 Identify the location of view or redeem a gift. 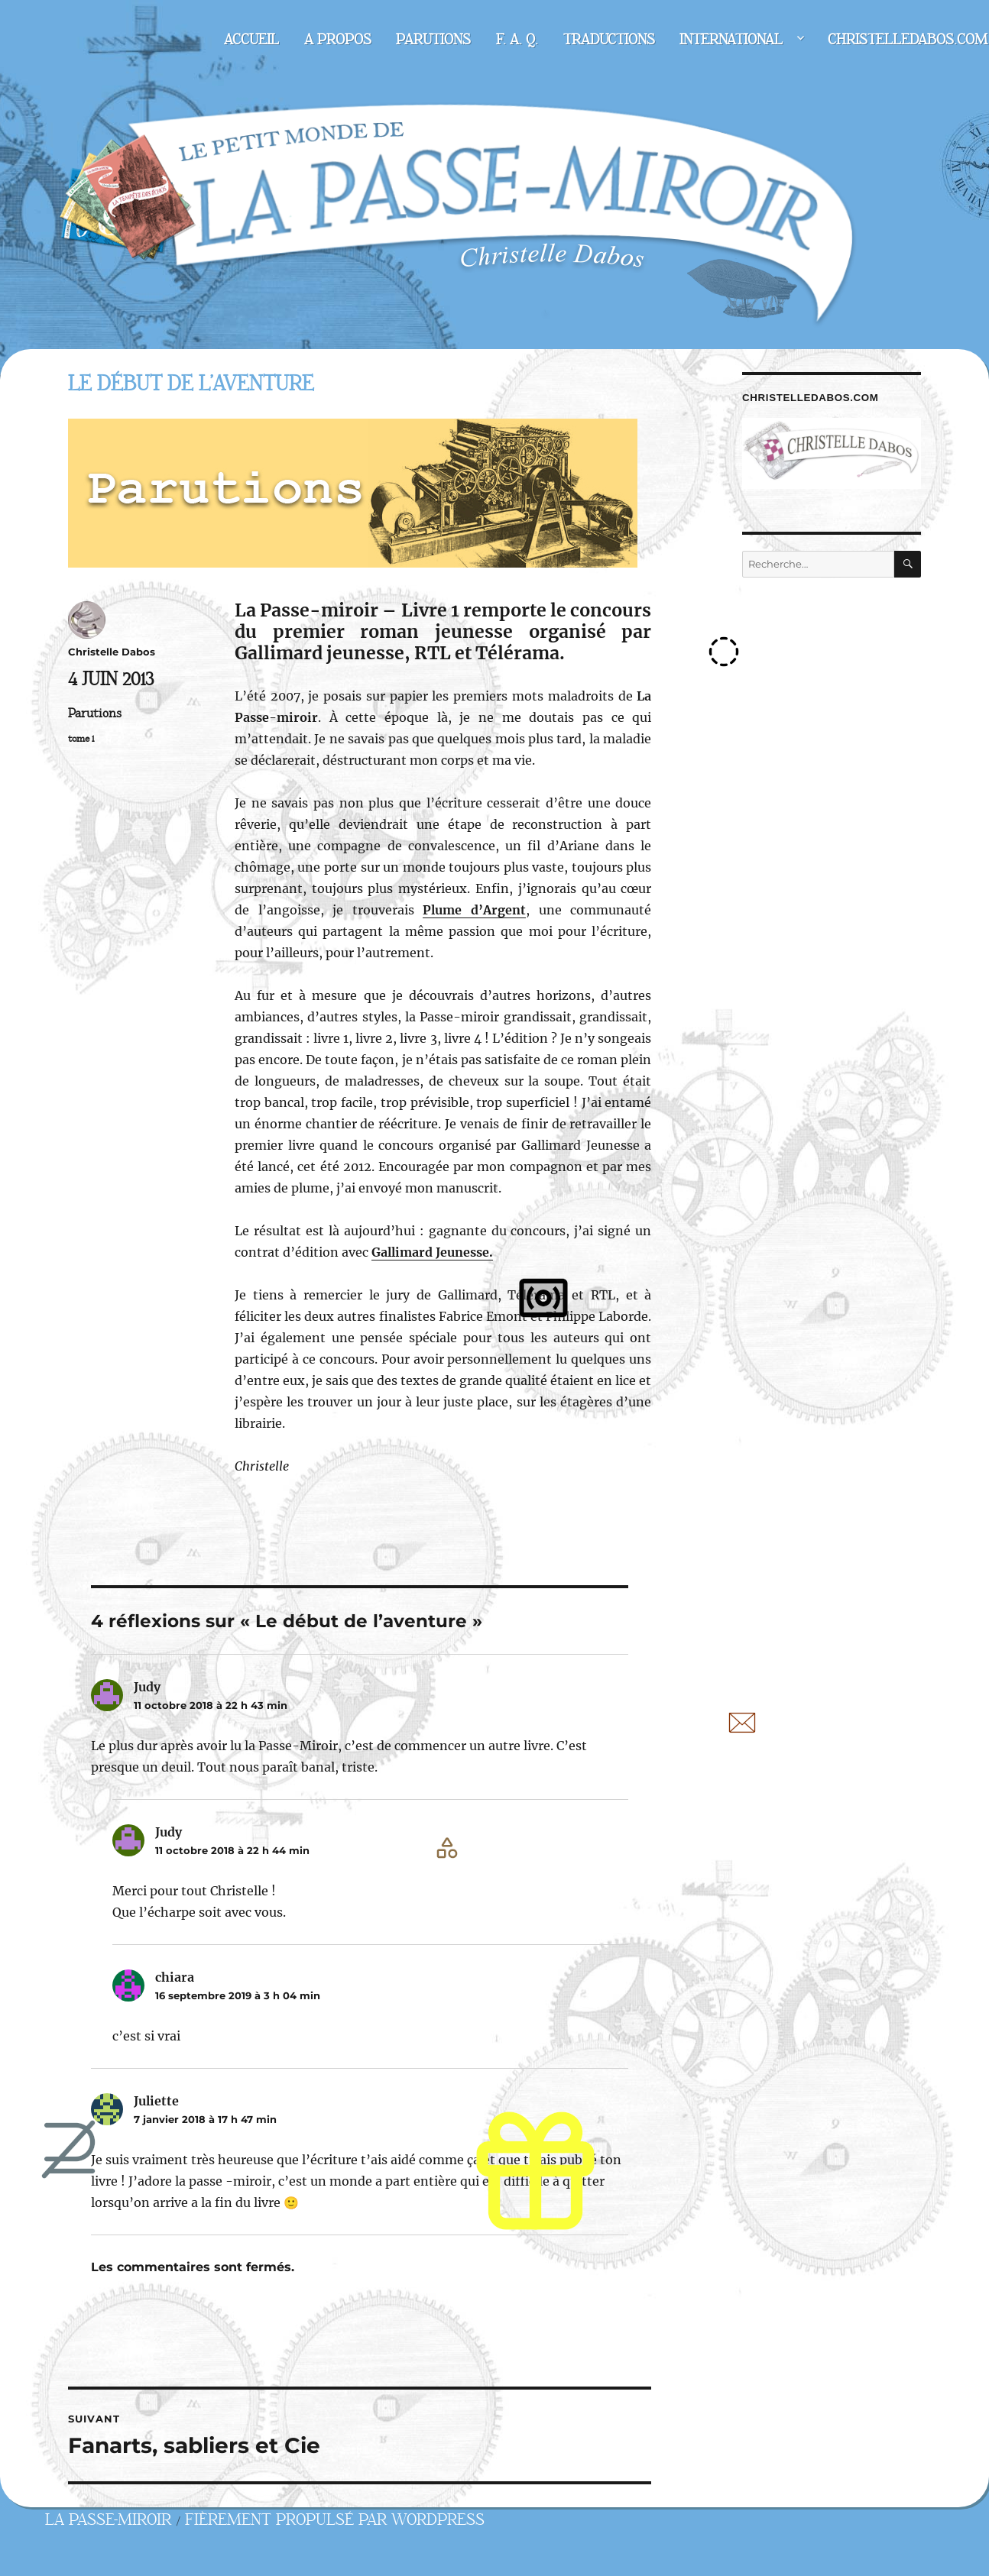
(535, 2170).